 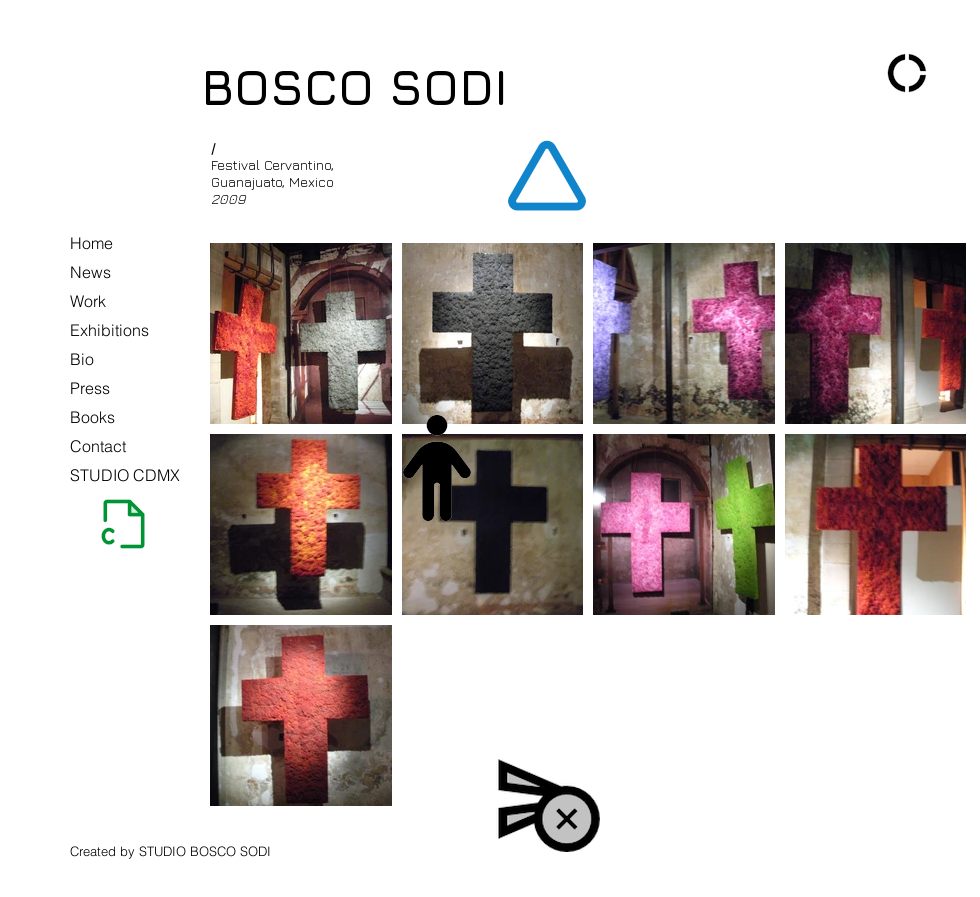 I want to click on indicates male gender option, so click(x=437, y=468).